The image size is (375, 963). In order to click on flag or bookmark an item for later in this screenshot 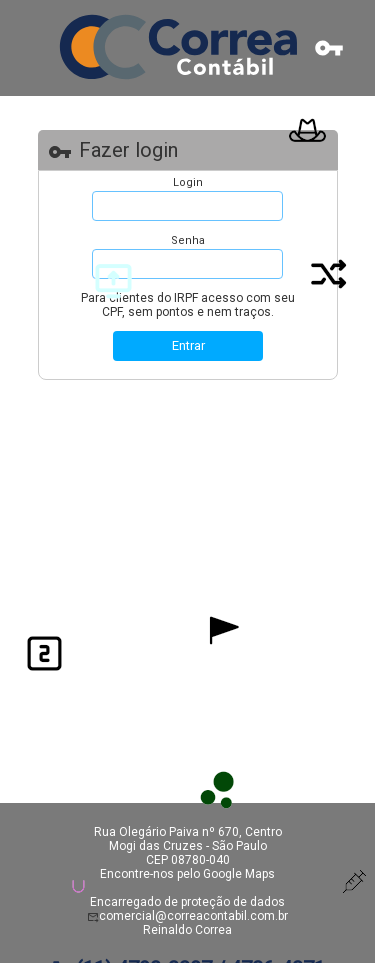, I will do `click(221, 630)`.